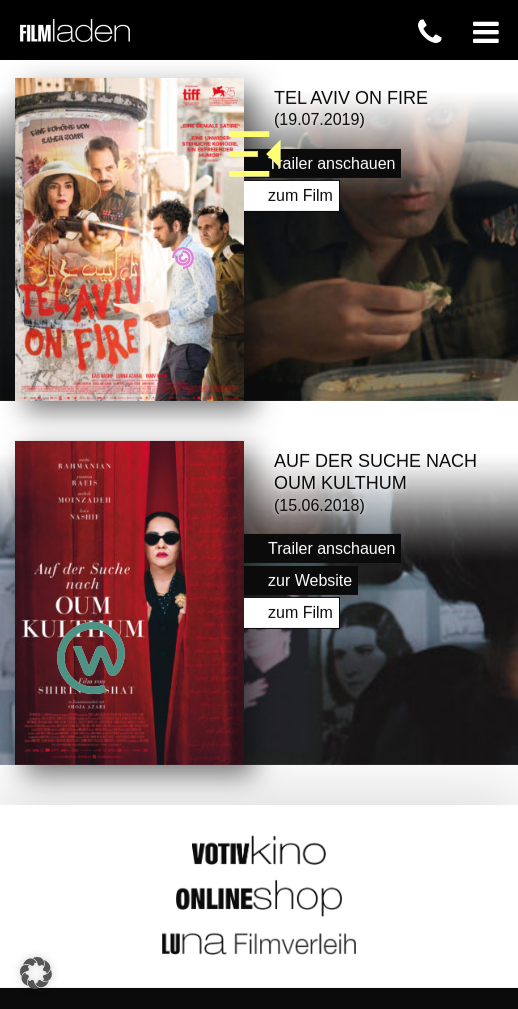  I want to click on collapse sidebar or navigation panel, so click(255, 154).